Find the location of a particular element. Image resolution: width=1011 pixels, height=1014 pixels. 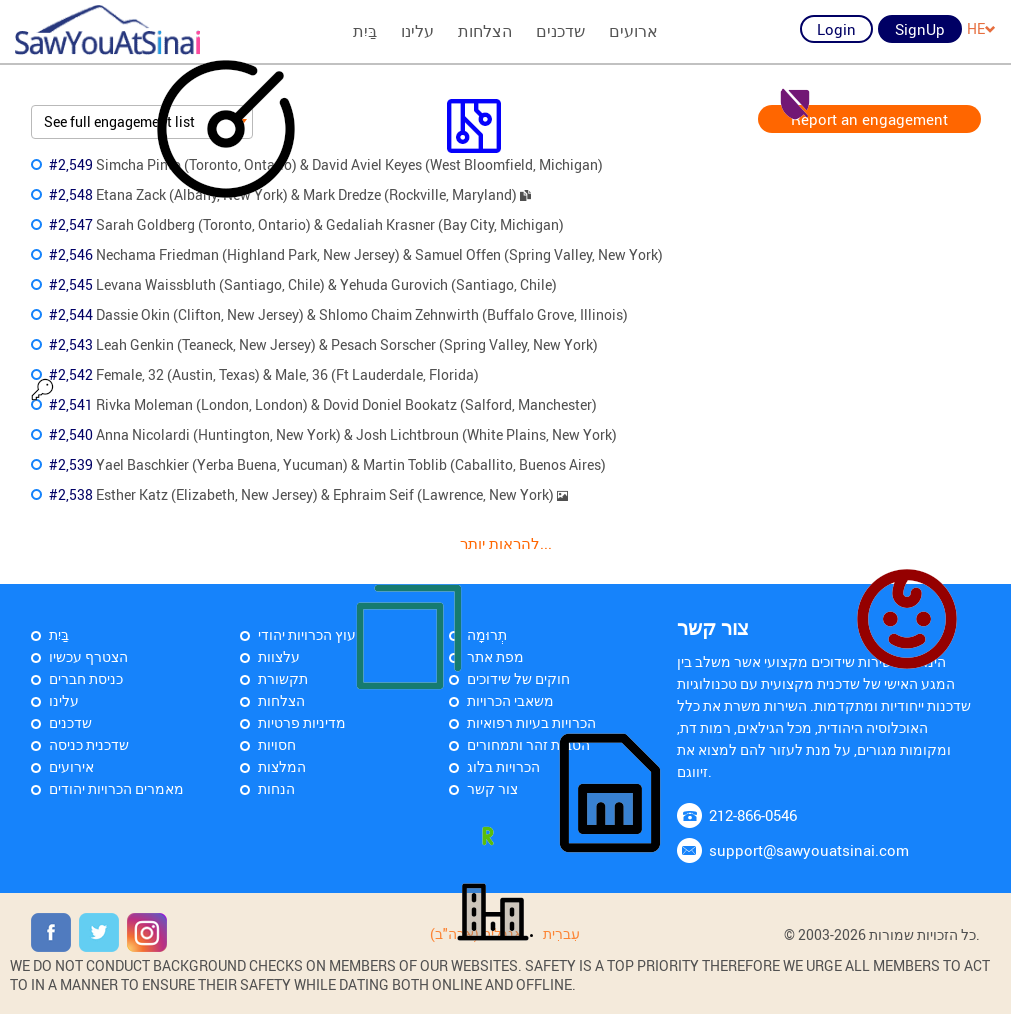

manage sim card settings is located at coordinates (610, 793).